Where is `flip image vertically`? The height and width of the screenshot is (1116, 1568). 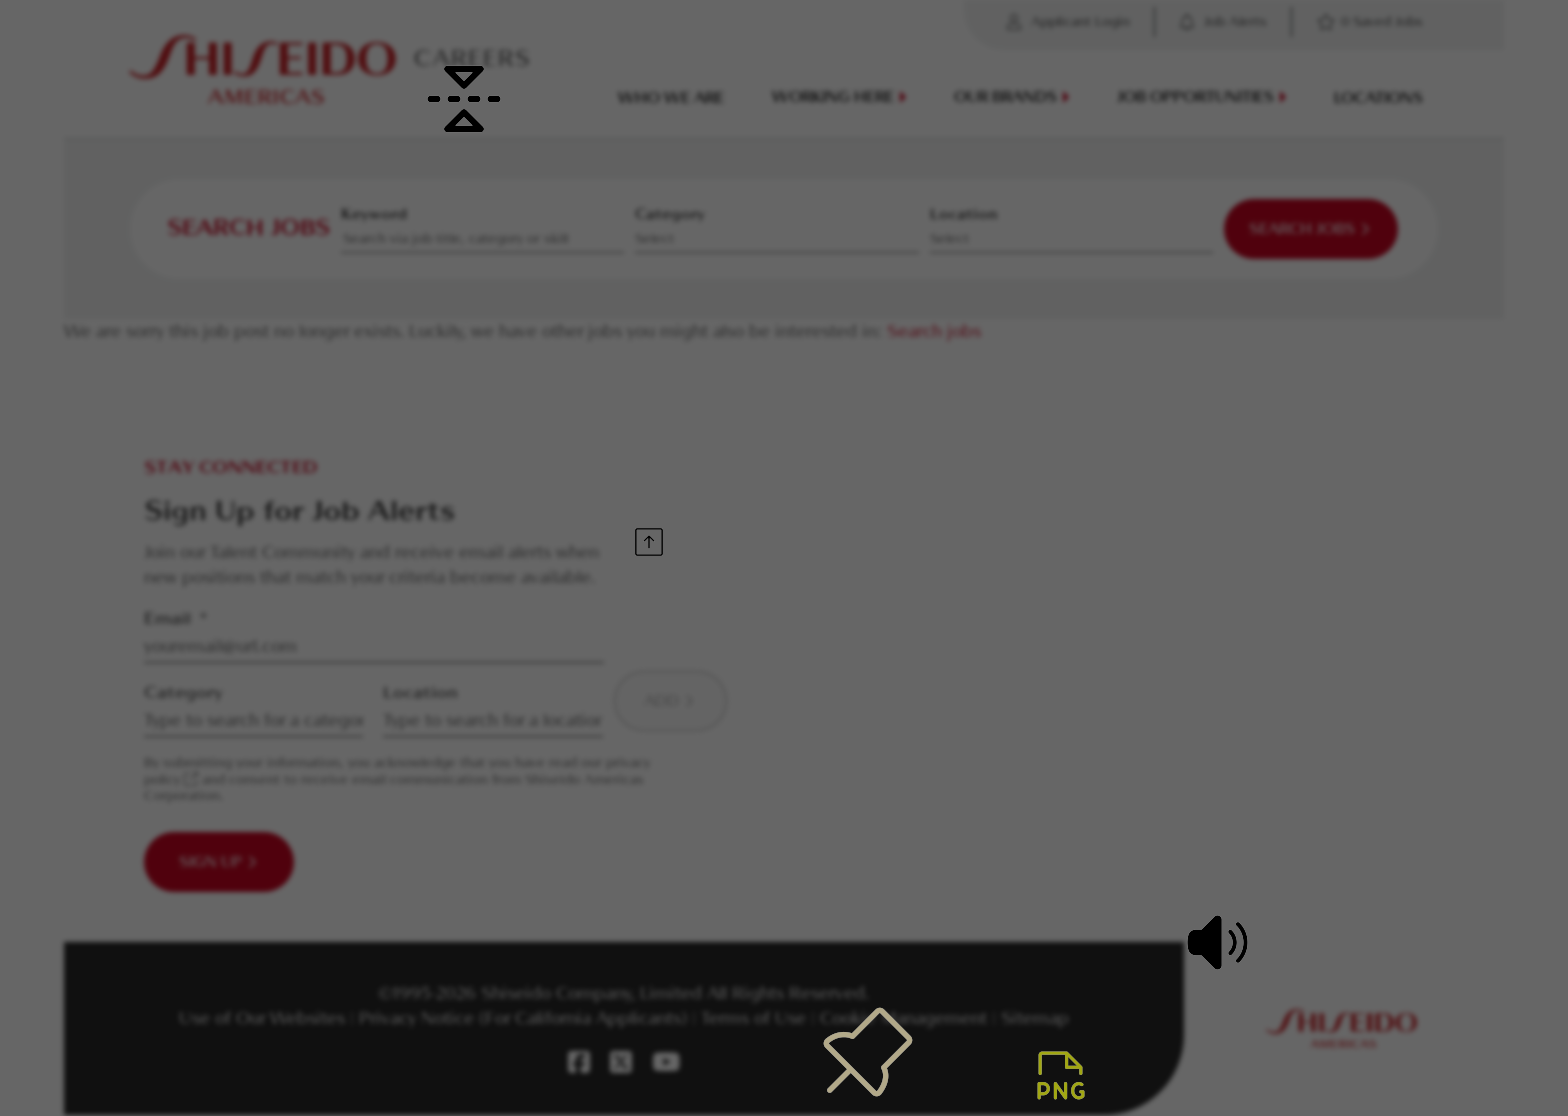 flip image vertically is located at coordinates (464, 99).